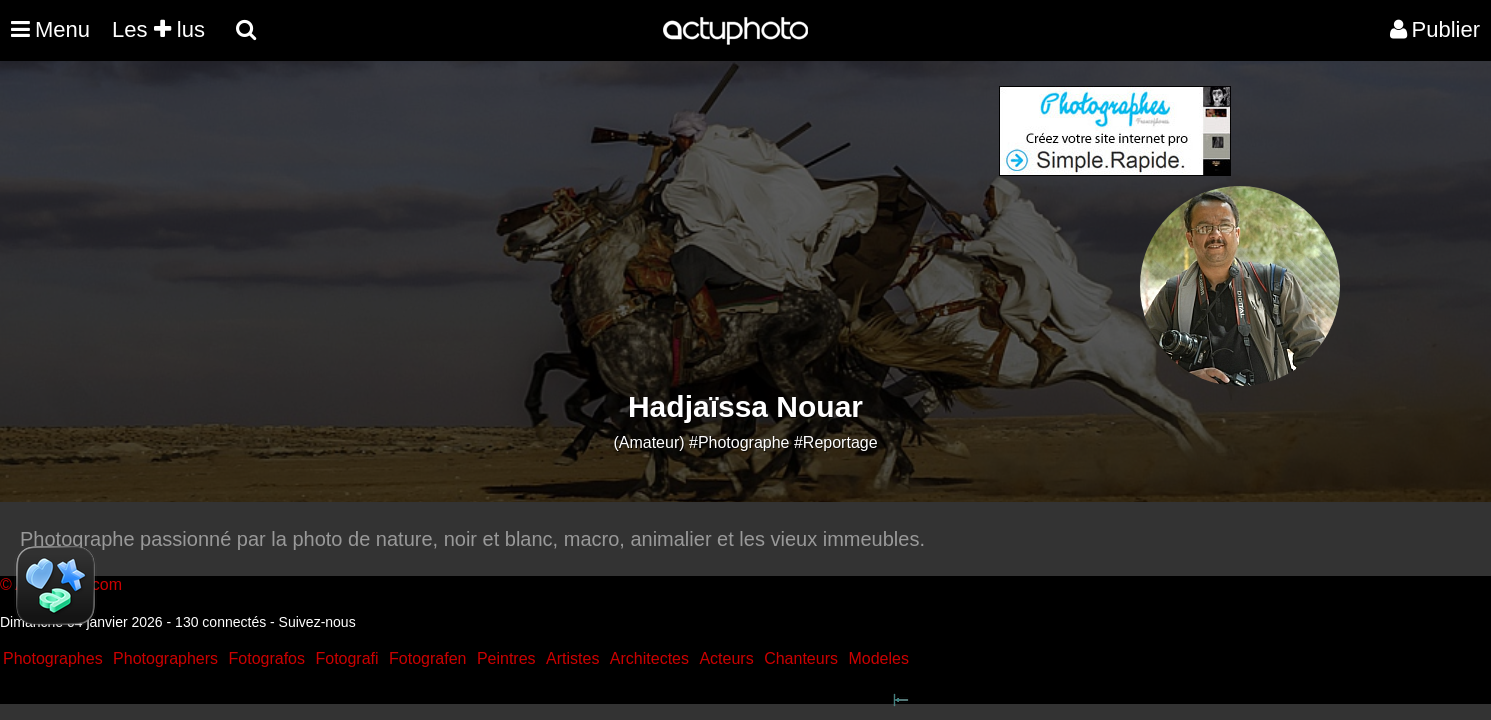 This screenshot has width=1491, height=720. Describe the element at coordinates (55, 585) in the screenshot. I see `open SF Symbols app to browse Apple's icon library` at that location.